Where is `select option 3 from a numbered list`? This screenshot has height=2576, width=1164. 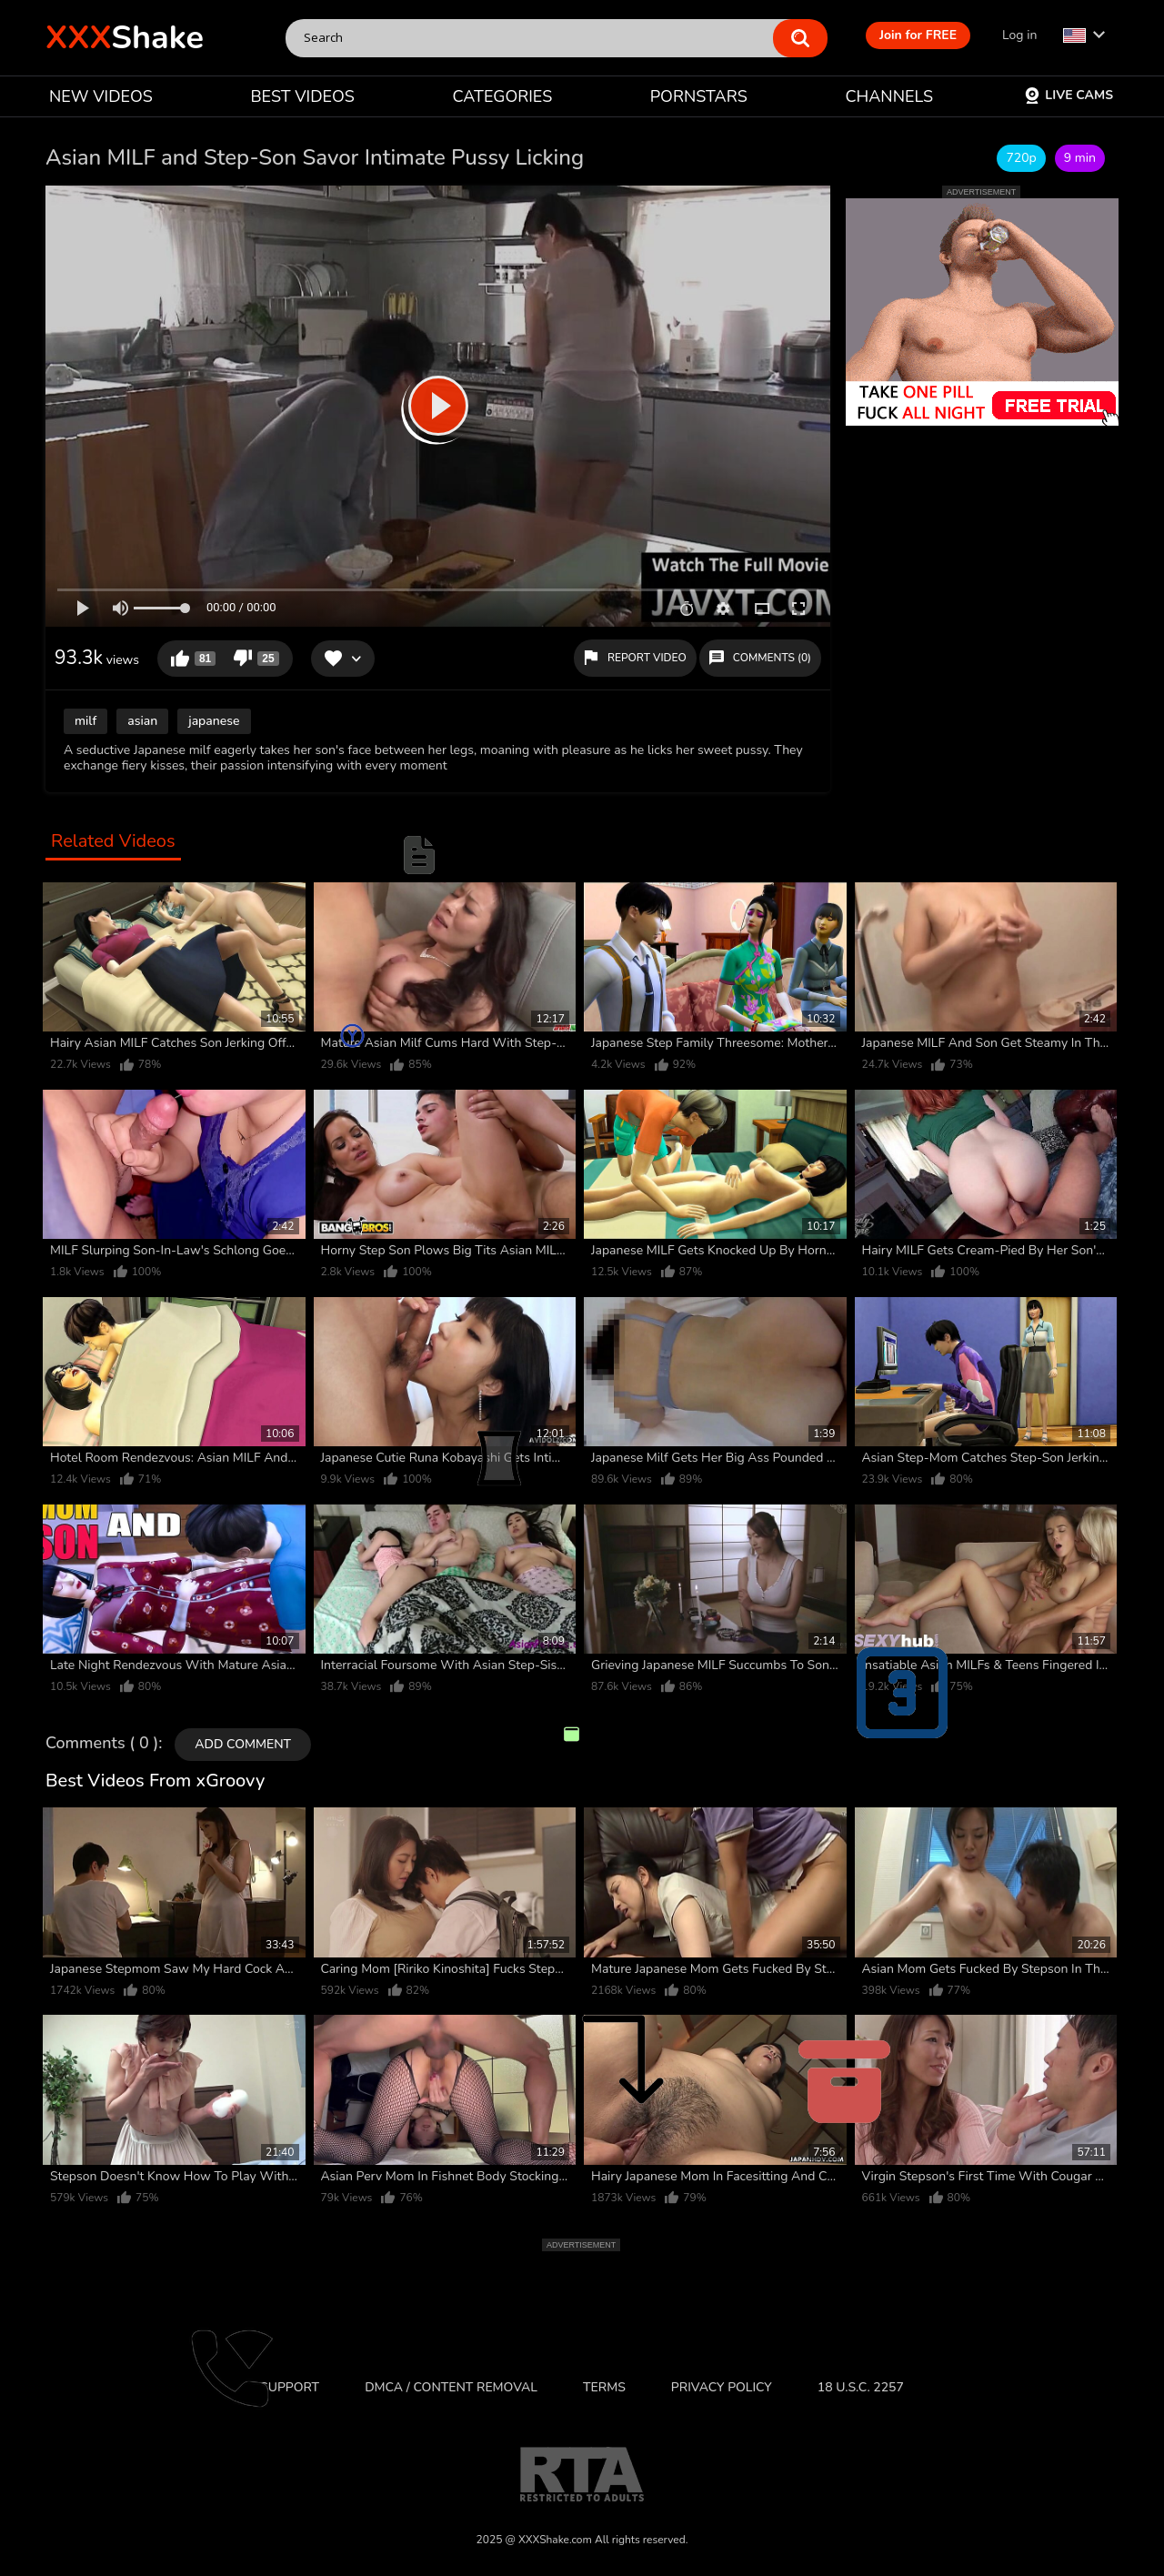 select option 3 from a numbered list is located at coordinates (902, 1693).